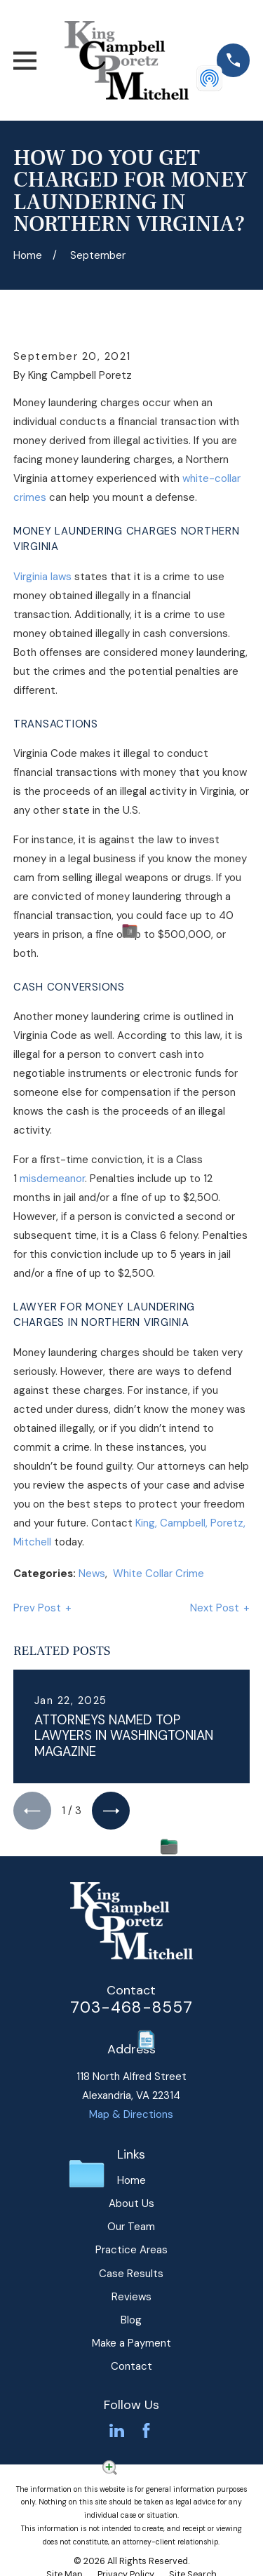  Describe the element at coordinates (130, 931) in the screenshot. I see `open templates folder` at that location.